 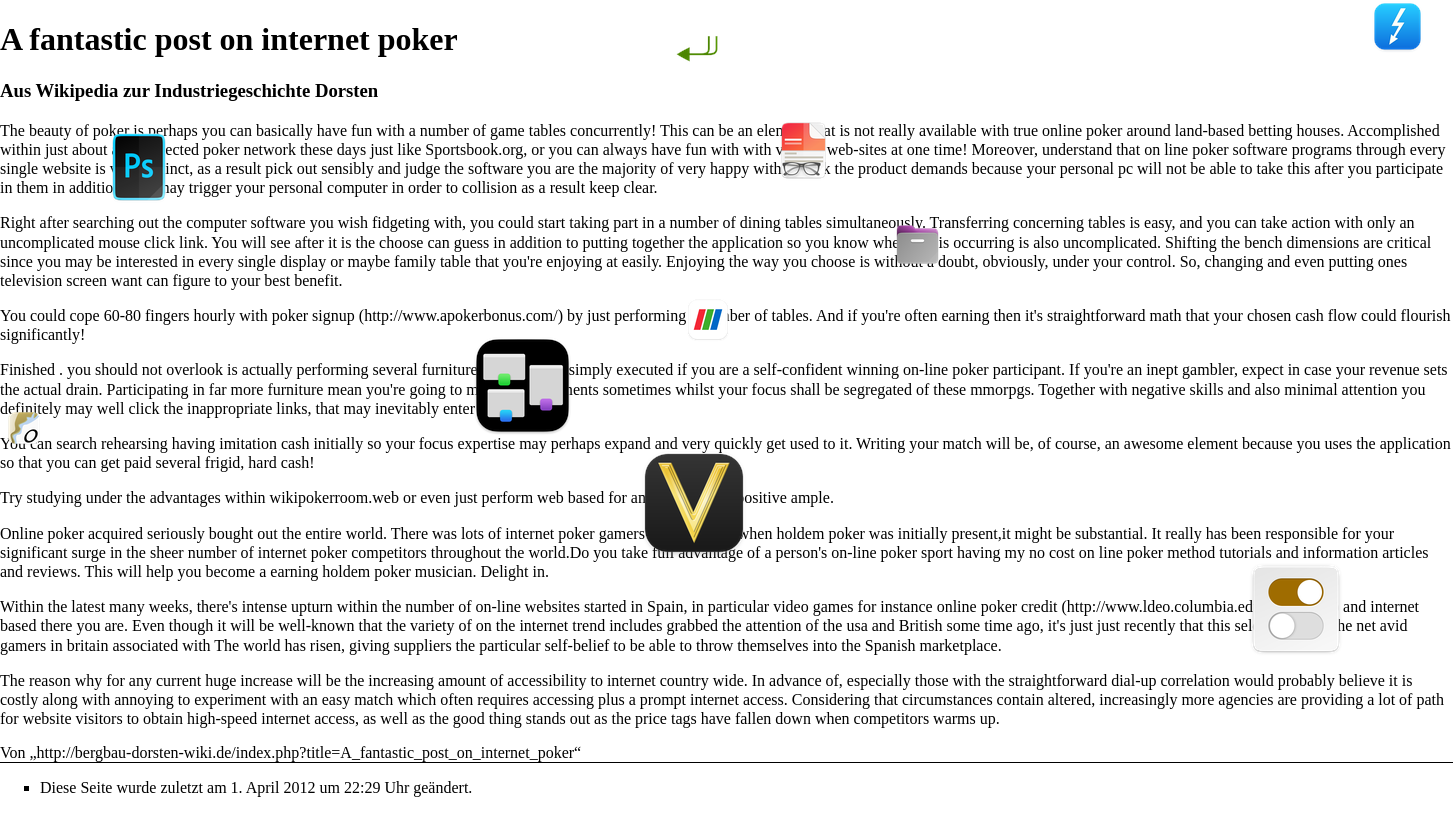 What do you see at coordinates (1296, 609) in the screenshot?
I see `open system settings or preferences` at bounding box center [1296, 609].